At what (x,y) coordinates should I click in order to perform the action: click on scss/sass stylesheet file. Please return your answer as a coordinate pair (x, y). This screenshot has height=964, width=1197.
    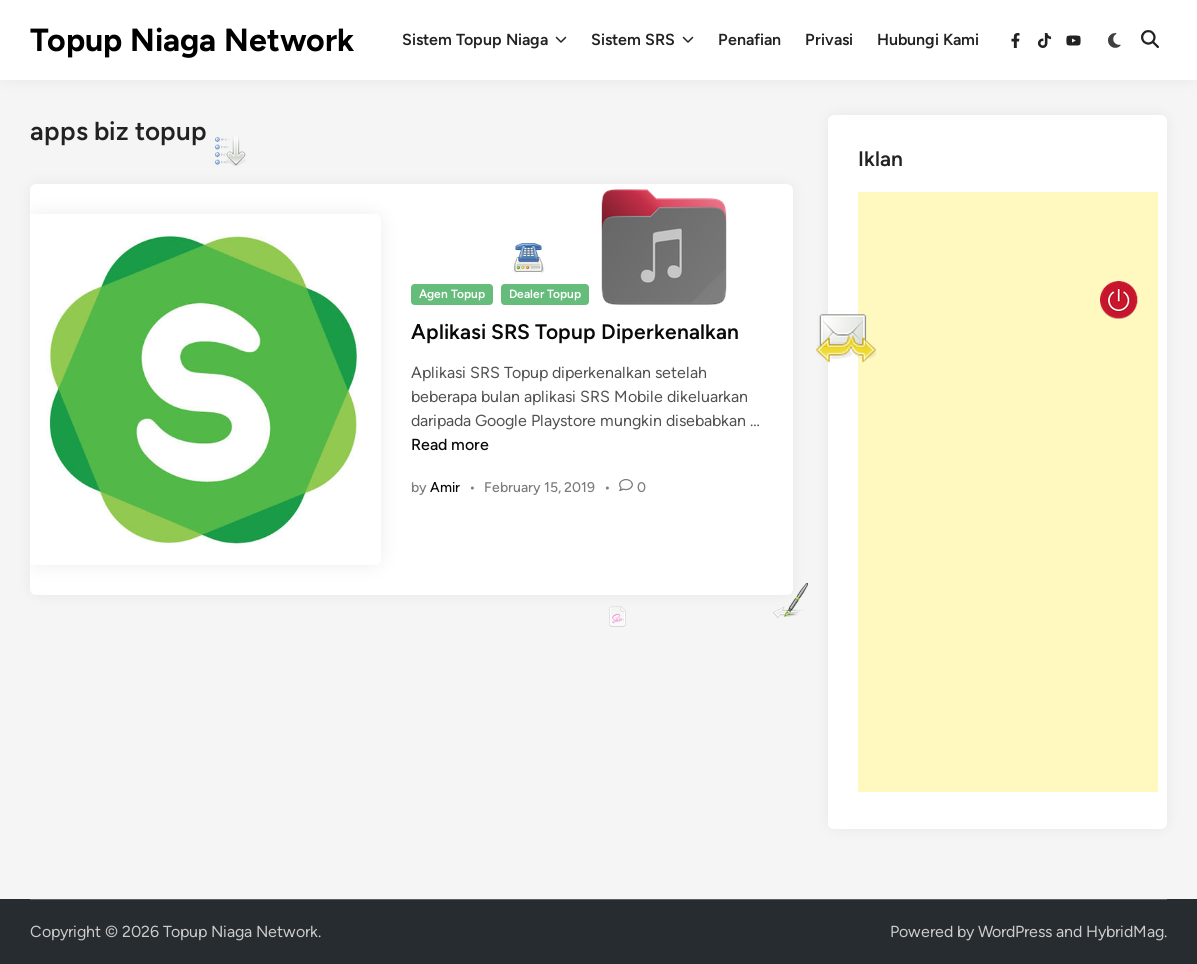
    Looking at the image, I should click on (617, 616).